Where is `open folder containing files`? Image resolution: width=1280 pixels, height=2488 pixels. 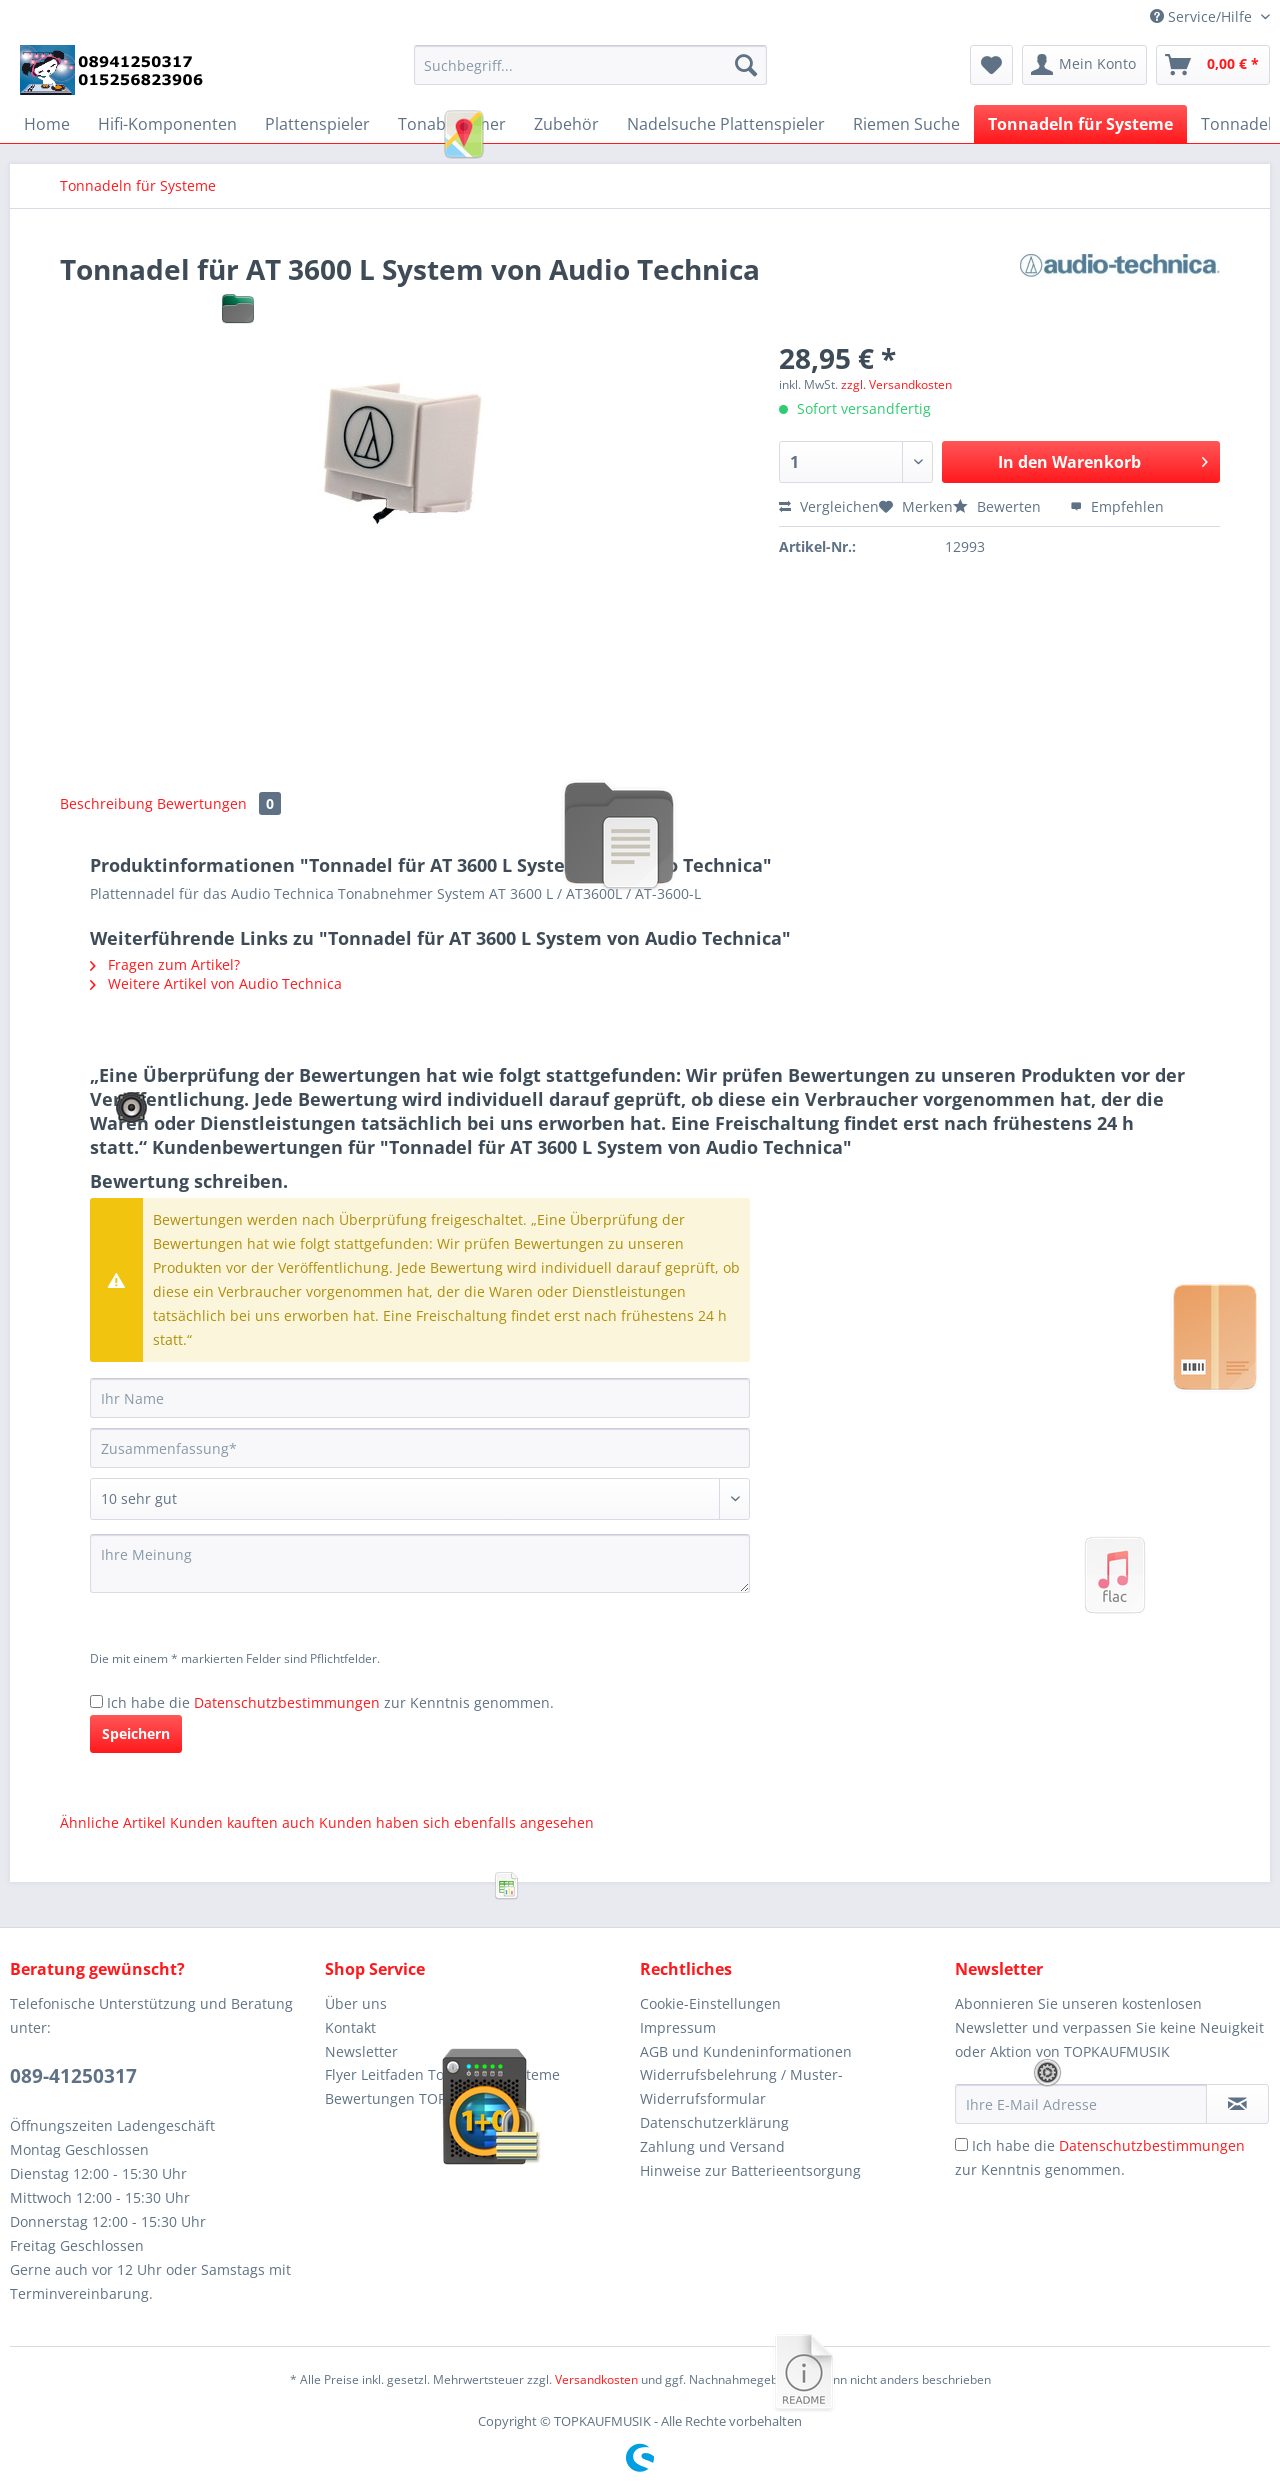 open folder containing files is located at coordinates (238, 308).